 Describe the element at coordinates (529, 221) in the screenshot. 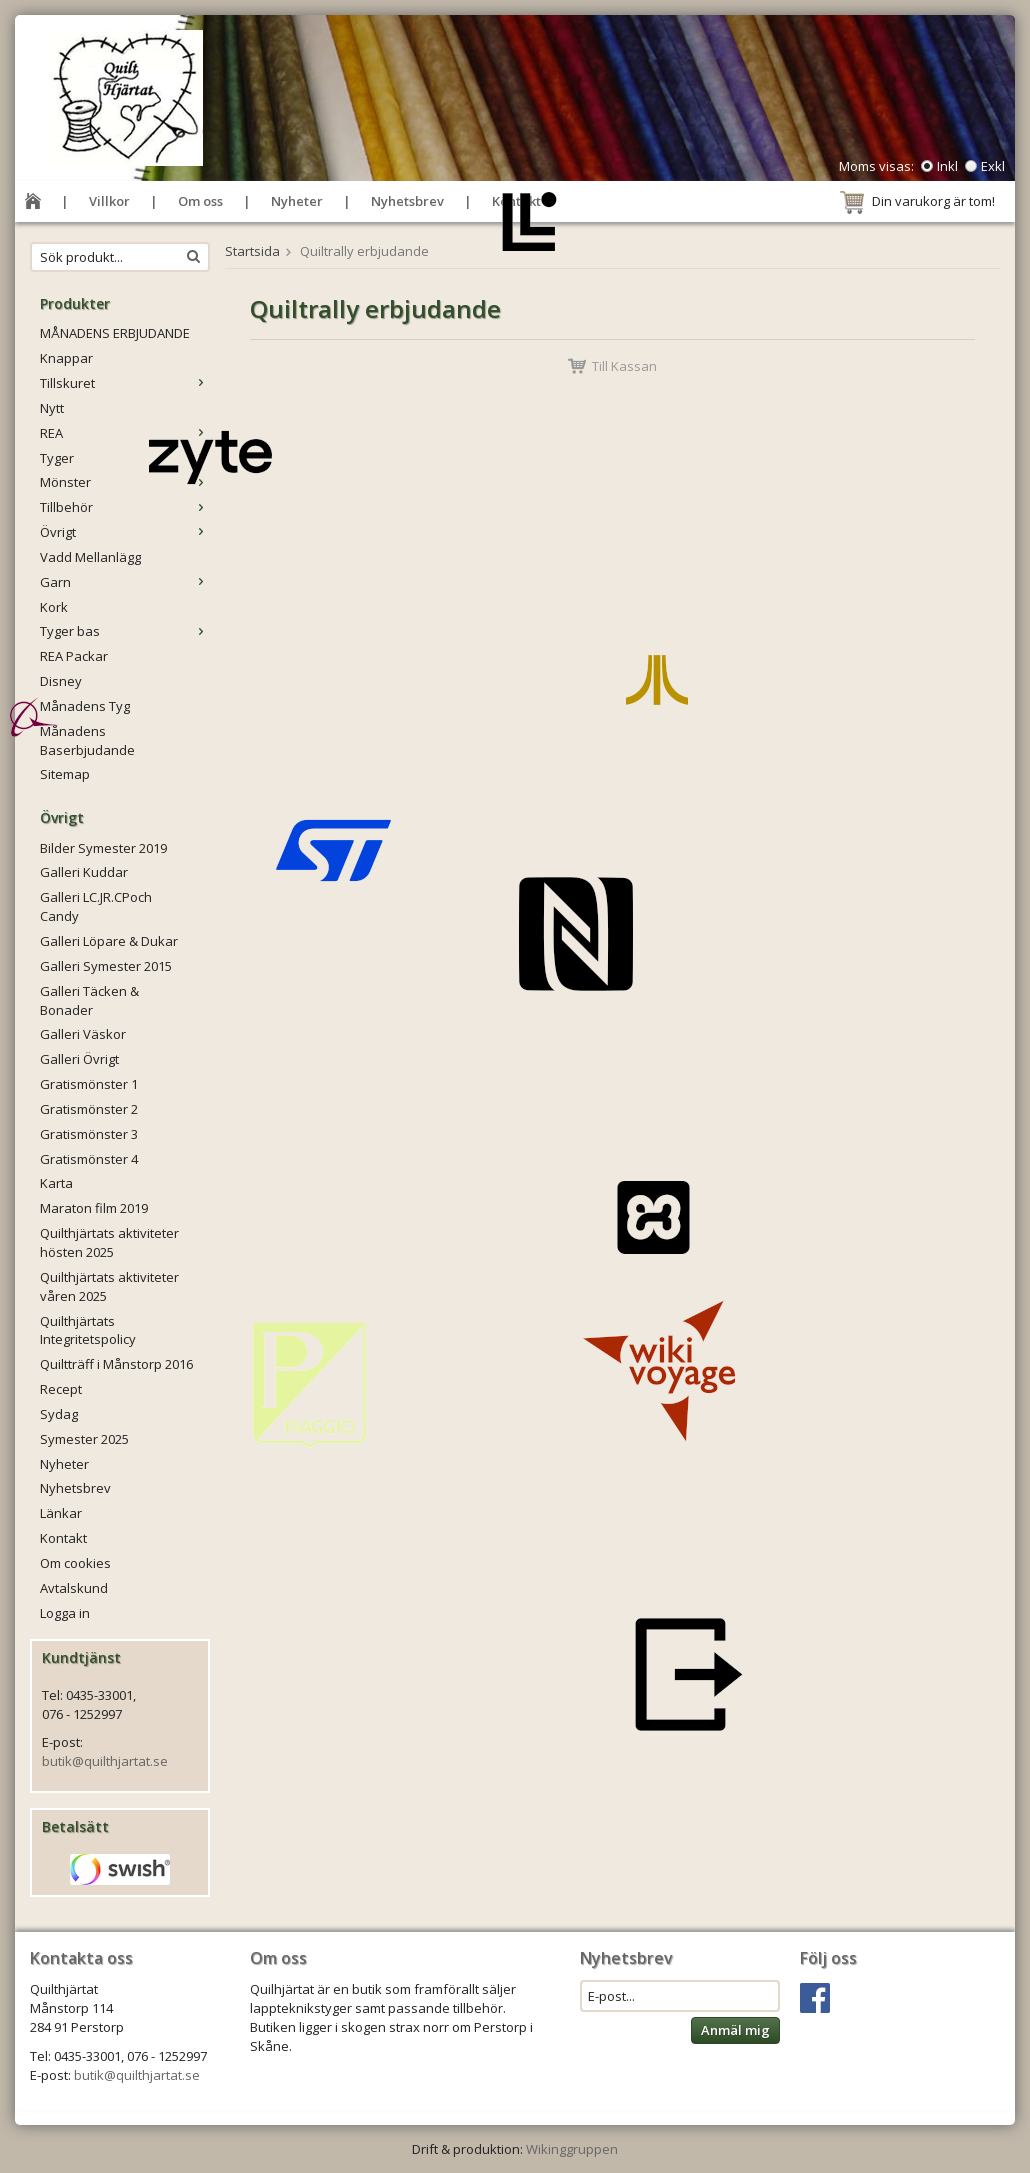

I see `linksys brand logo` at that location.